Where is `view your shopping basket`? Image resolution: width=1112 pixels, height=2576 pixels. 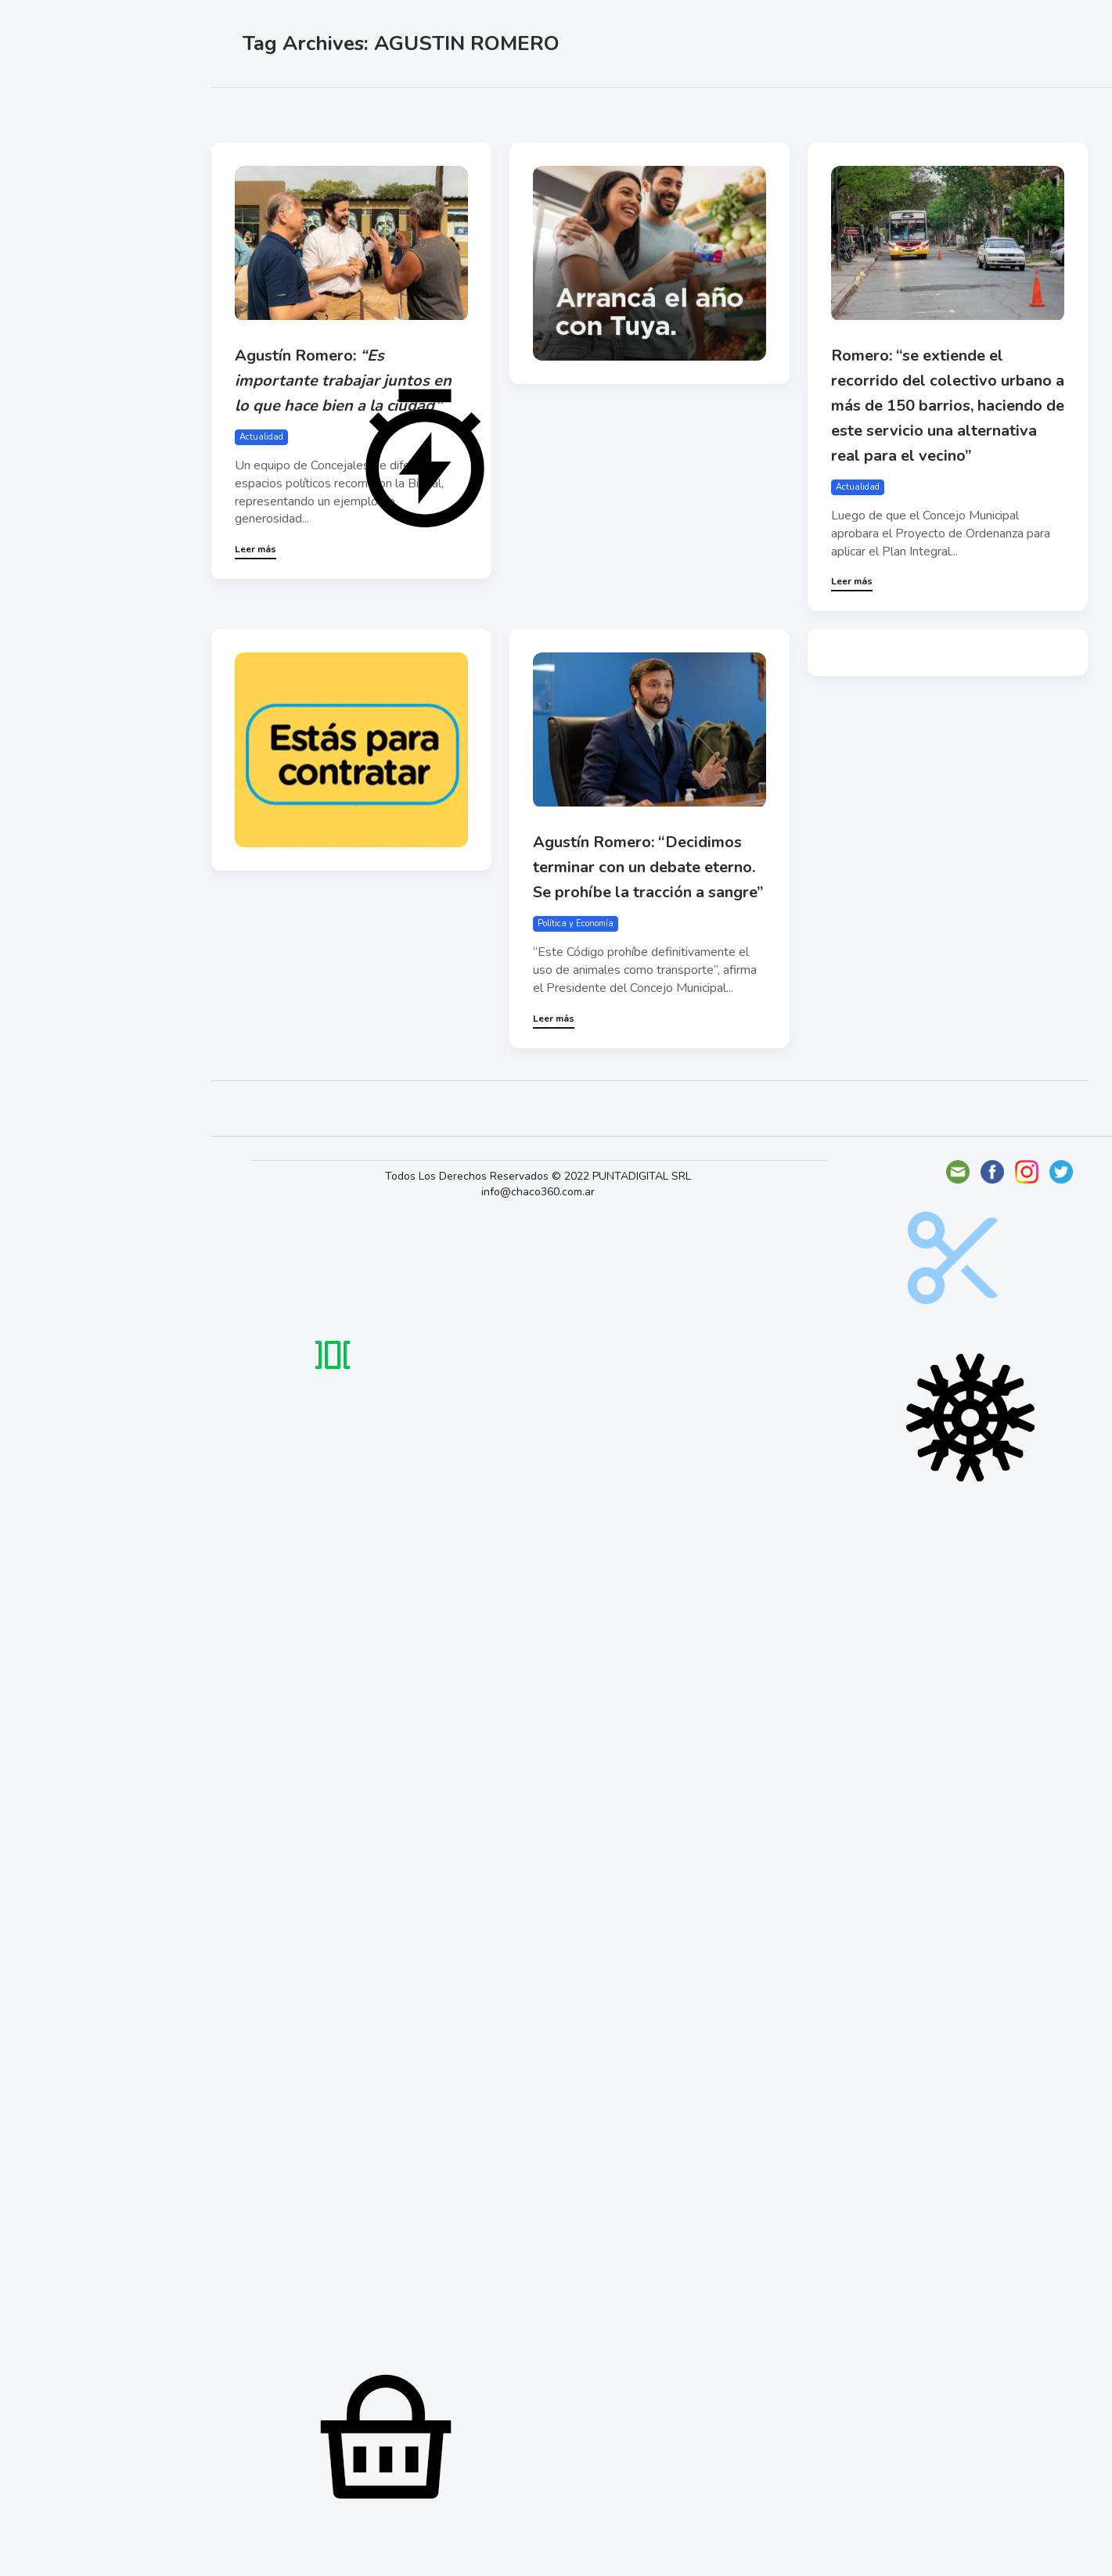
view your shopping basket is located at coordinates (386, 2440).